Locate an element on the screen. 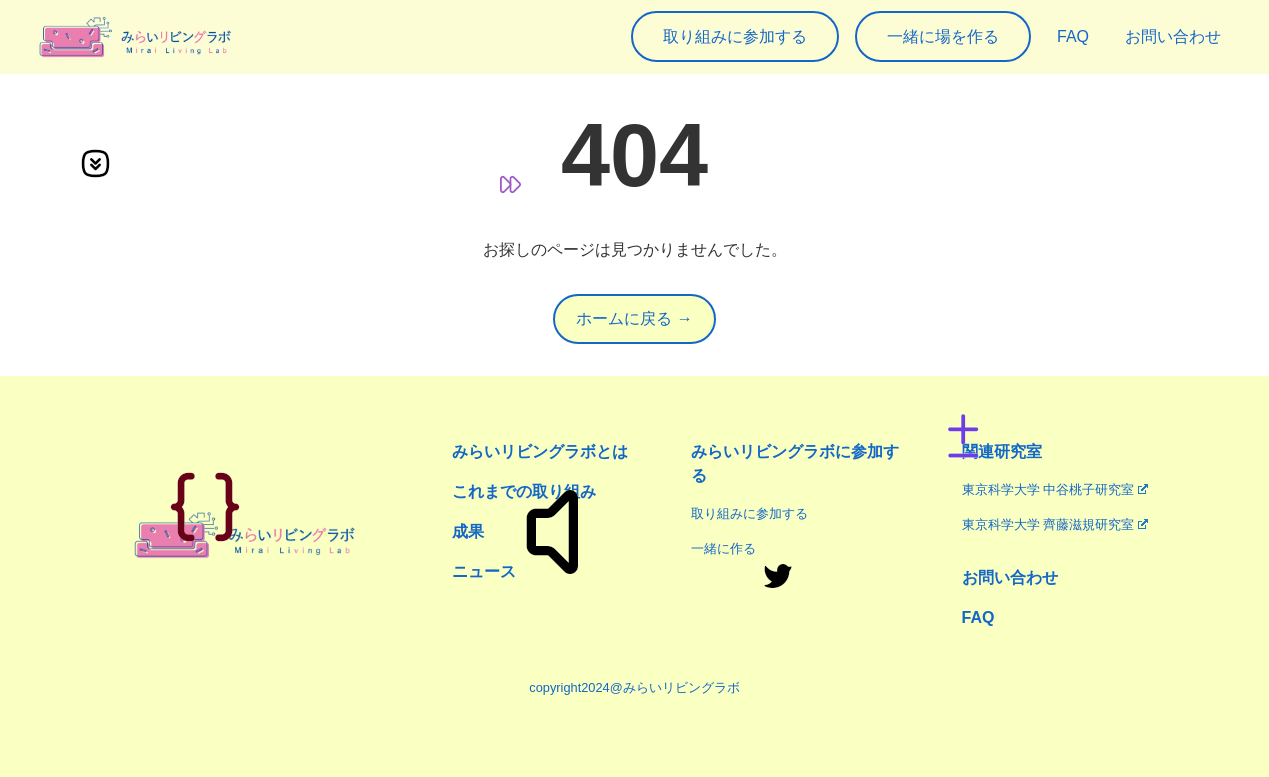 The image size is (1269, 777). open twitter is located at coordinates (778, 576).